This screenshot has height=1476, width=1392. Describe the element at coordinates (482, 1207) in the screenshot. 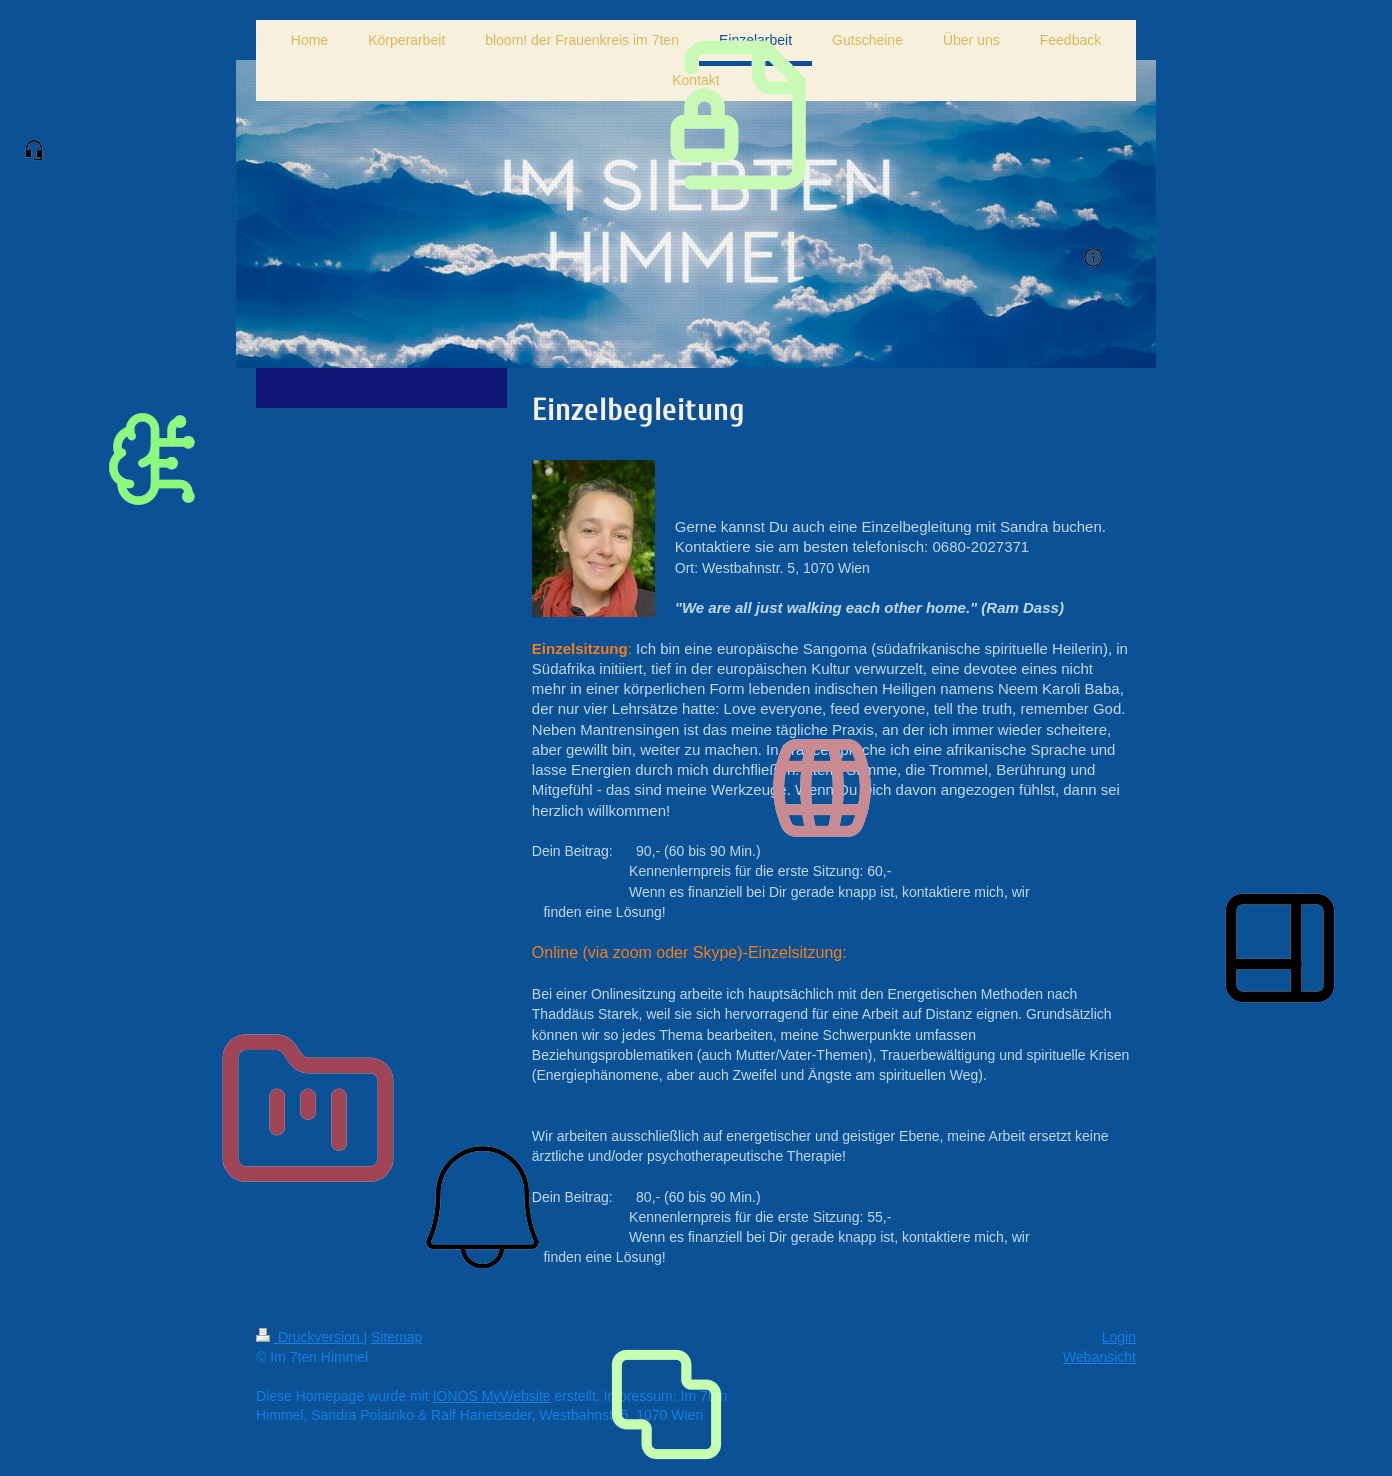

I see `view notifications` at that location.